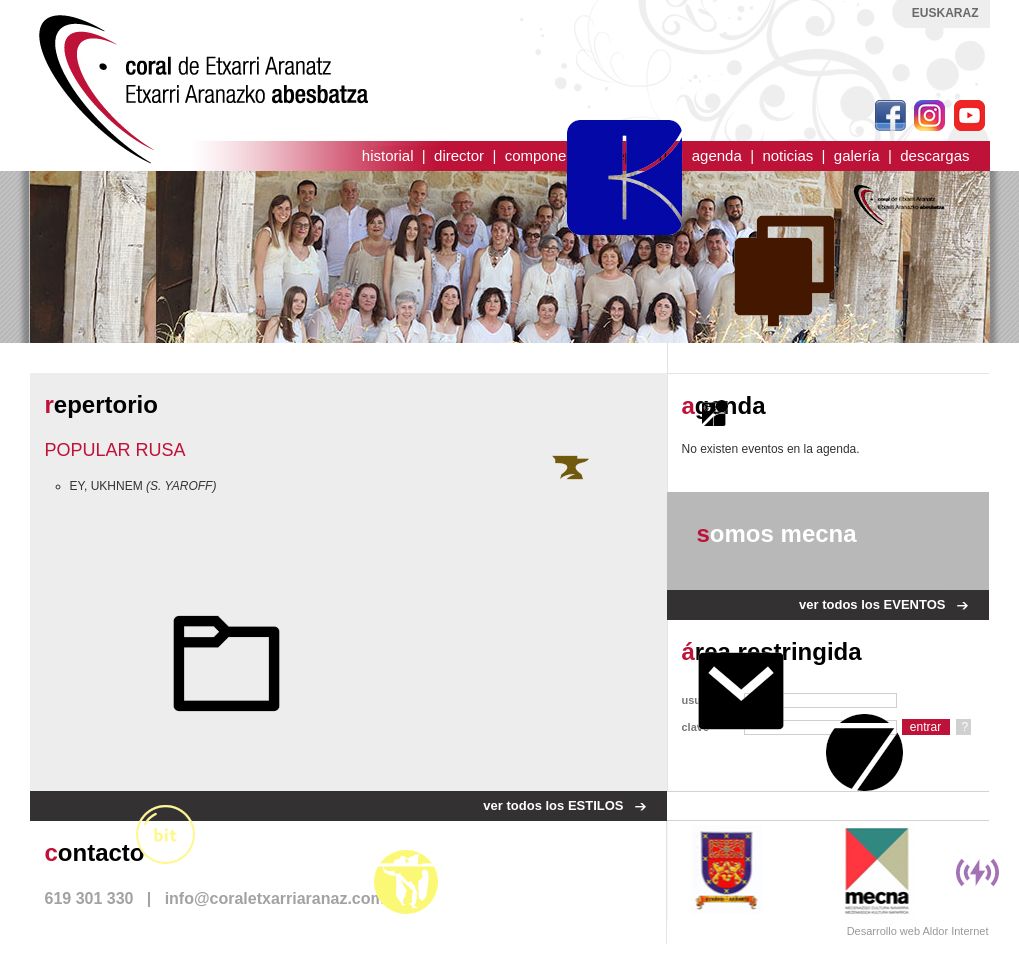  I want to click on visit curseforge for game mods and addons, so click(570, 467).